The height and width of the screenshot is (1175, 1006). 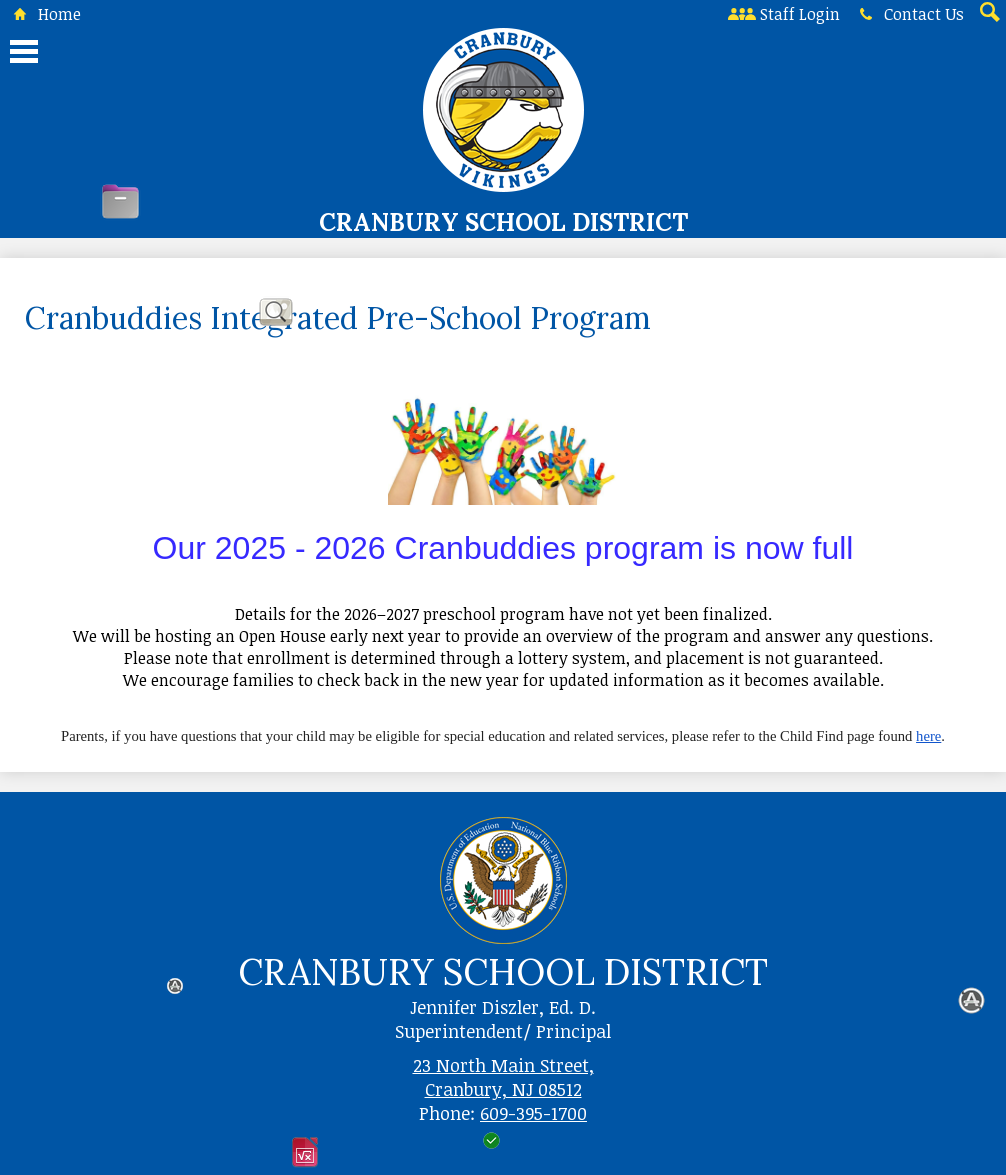 I want to click on open the file manager application, so click(x=120, y=201).